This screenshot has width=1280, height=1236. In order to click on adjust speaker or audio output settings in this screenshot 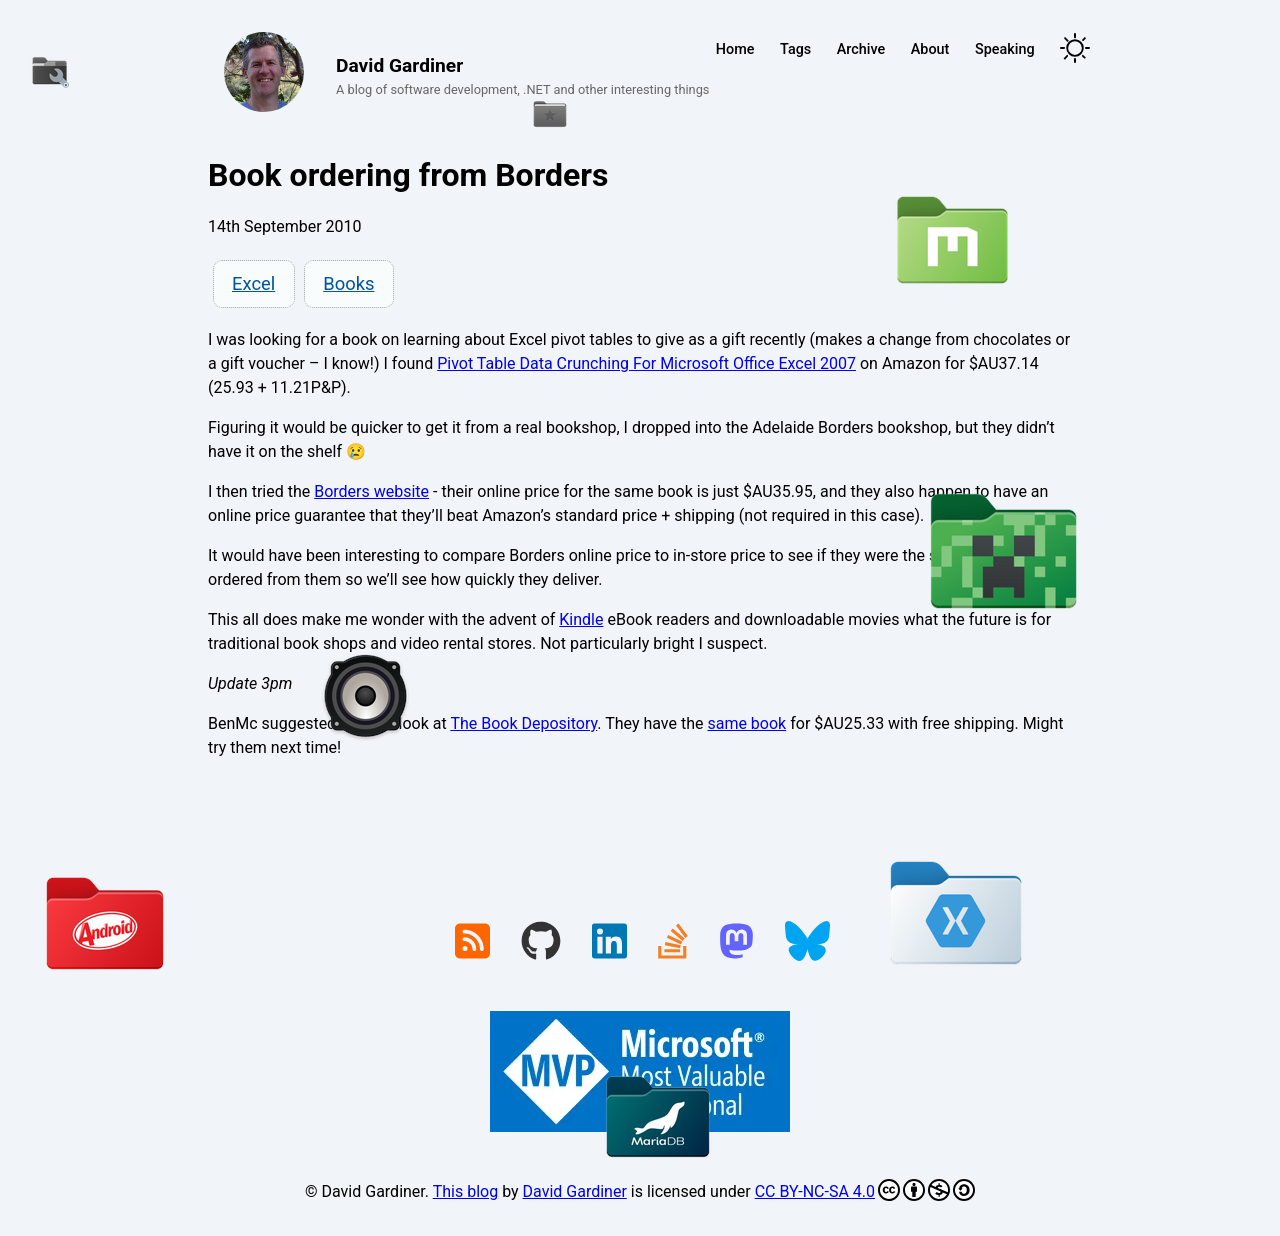, I will do `click(365, 695)`.